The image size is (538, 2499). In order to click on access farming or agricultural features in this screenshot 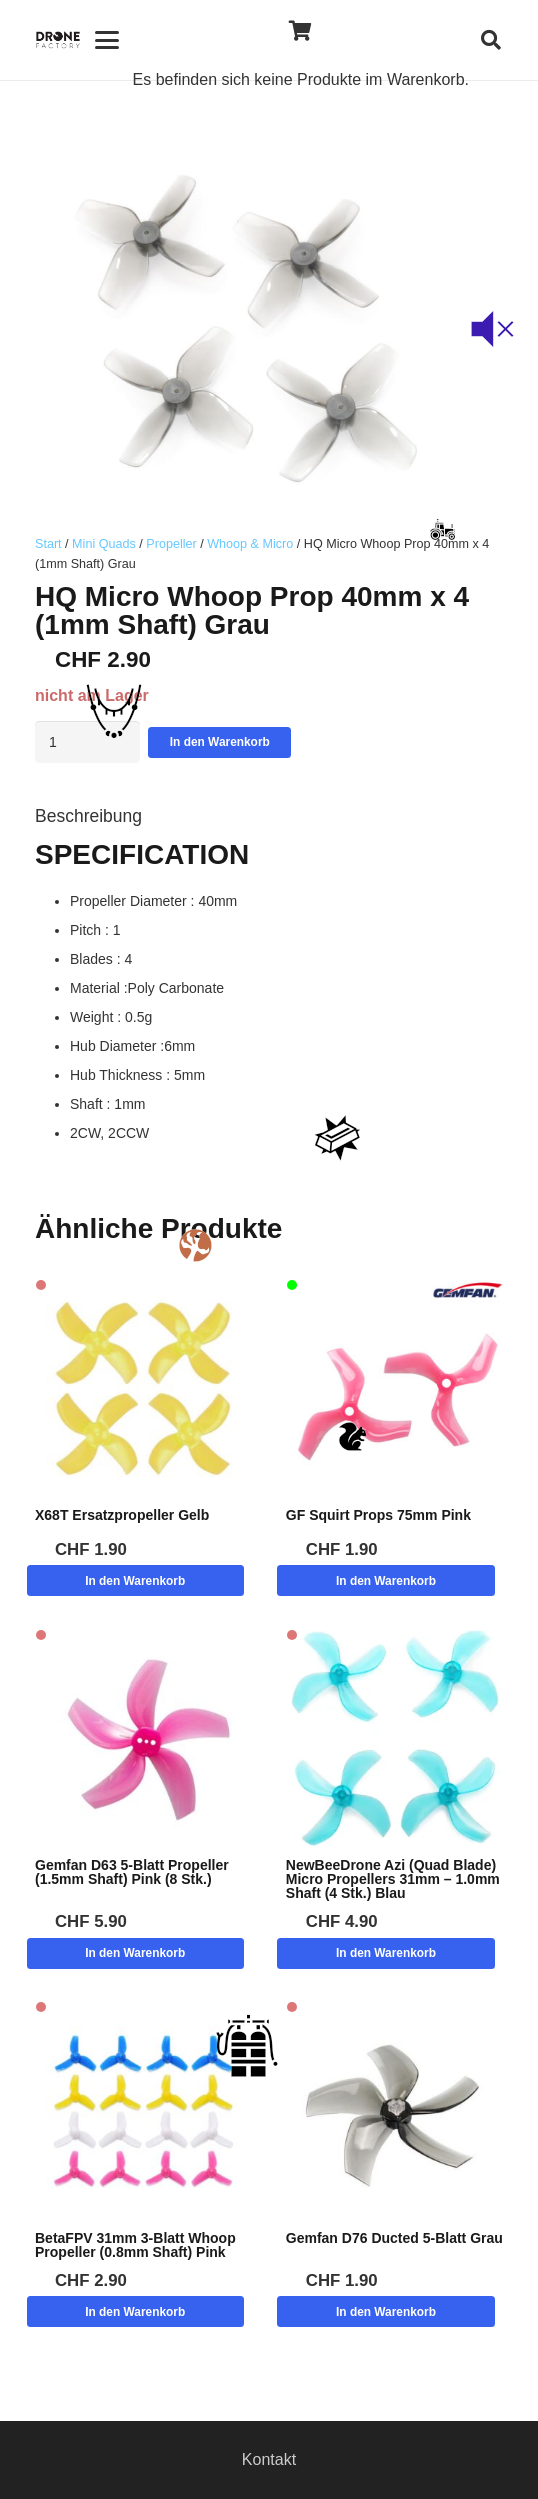, I will do `click(442, 529)`.